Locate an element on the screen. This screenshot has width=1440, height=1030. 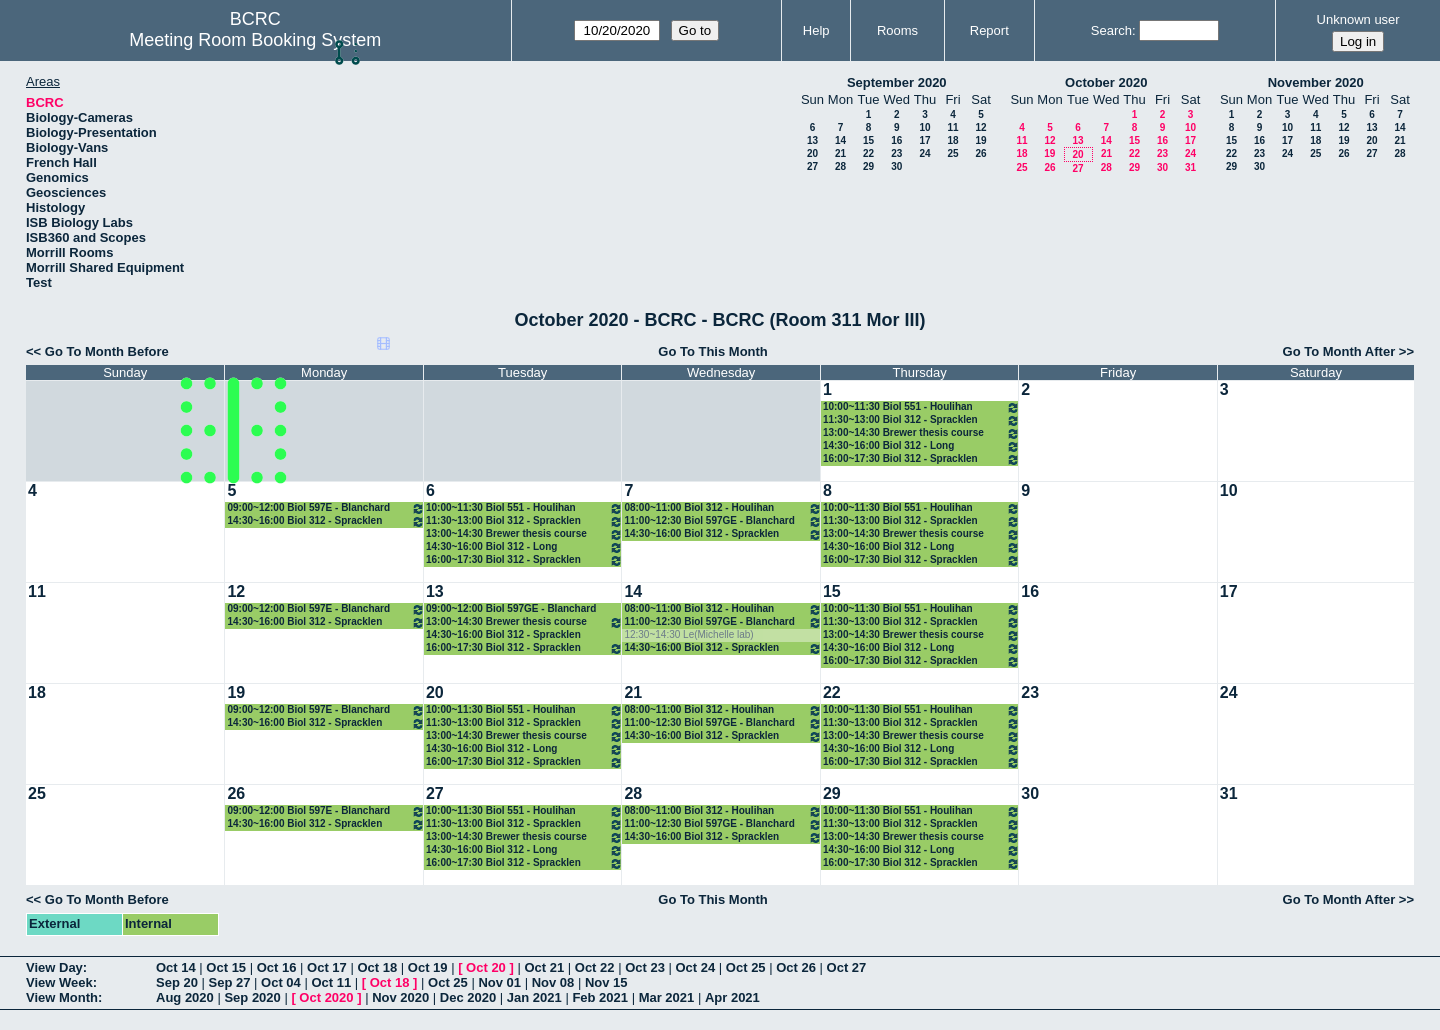
indicates a draft pull request awaiting completion is located at coordinates (347, 52).